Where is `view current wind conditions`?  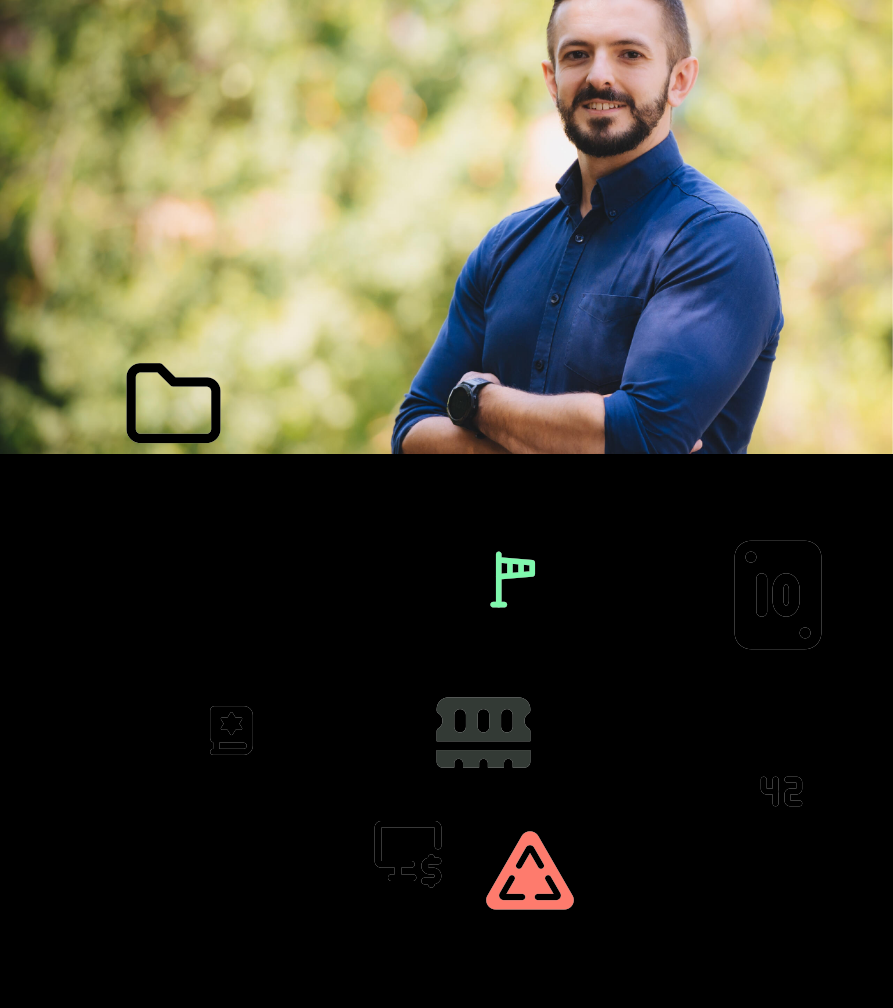 view current wind conditions is located at coordinates (515, 579).